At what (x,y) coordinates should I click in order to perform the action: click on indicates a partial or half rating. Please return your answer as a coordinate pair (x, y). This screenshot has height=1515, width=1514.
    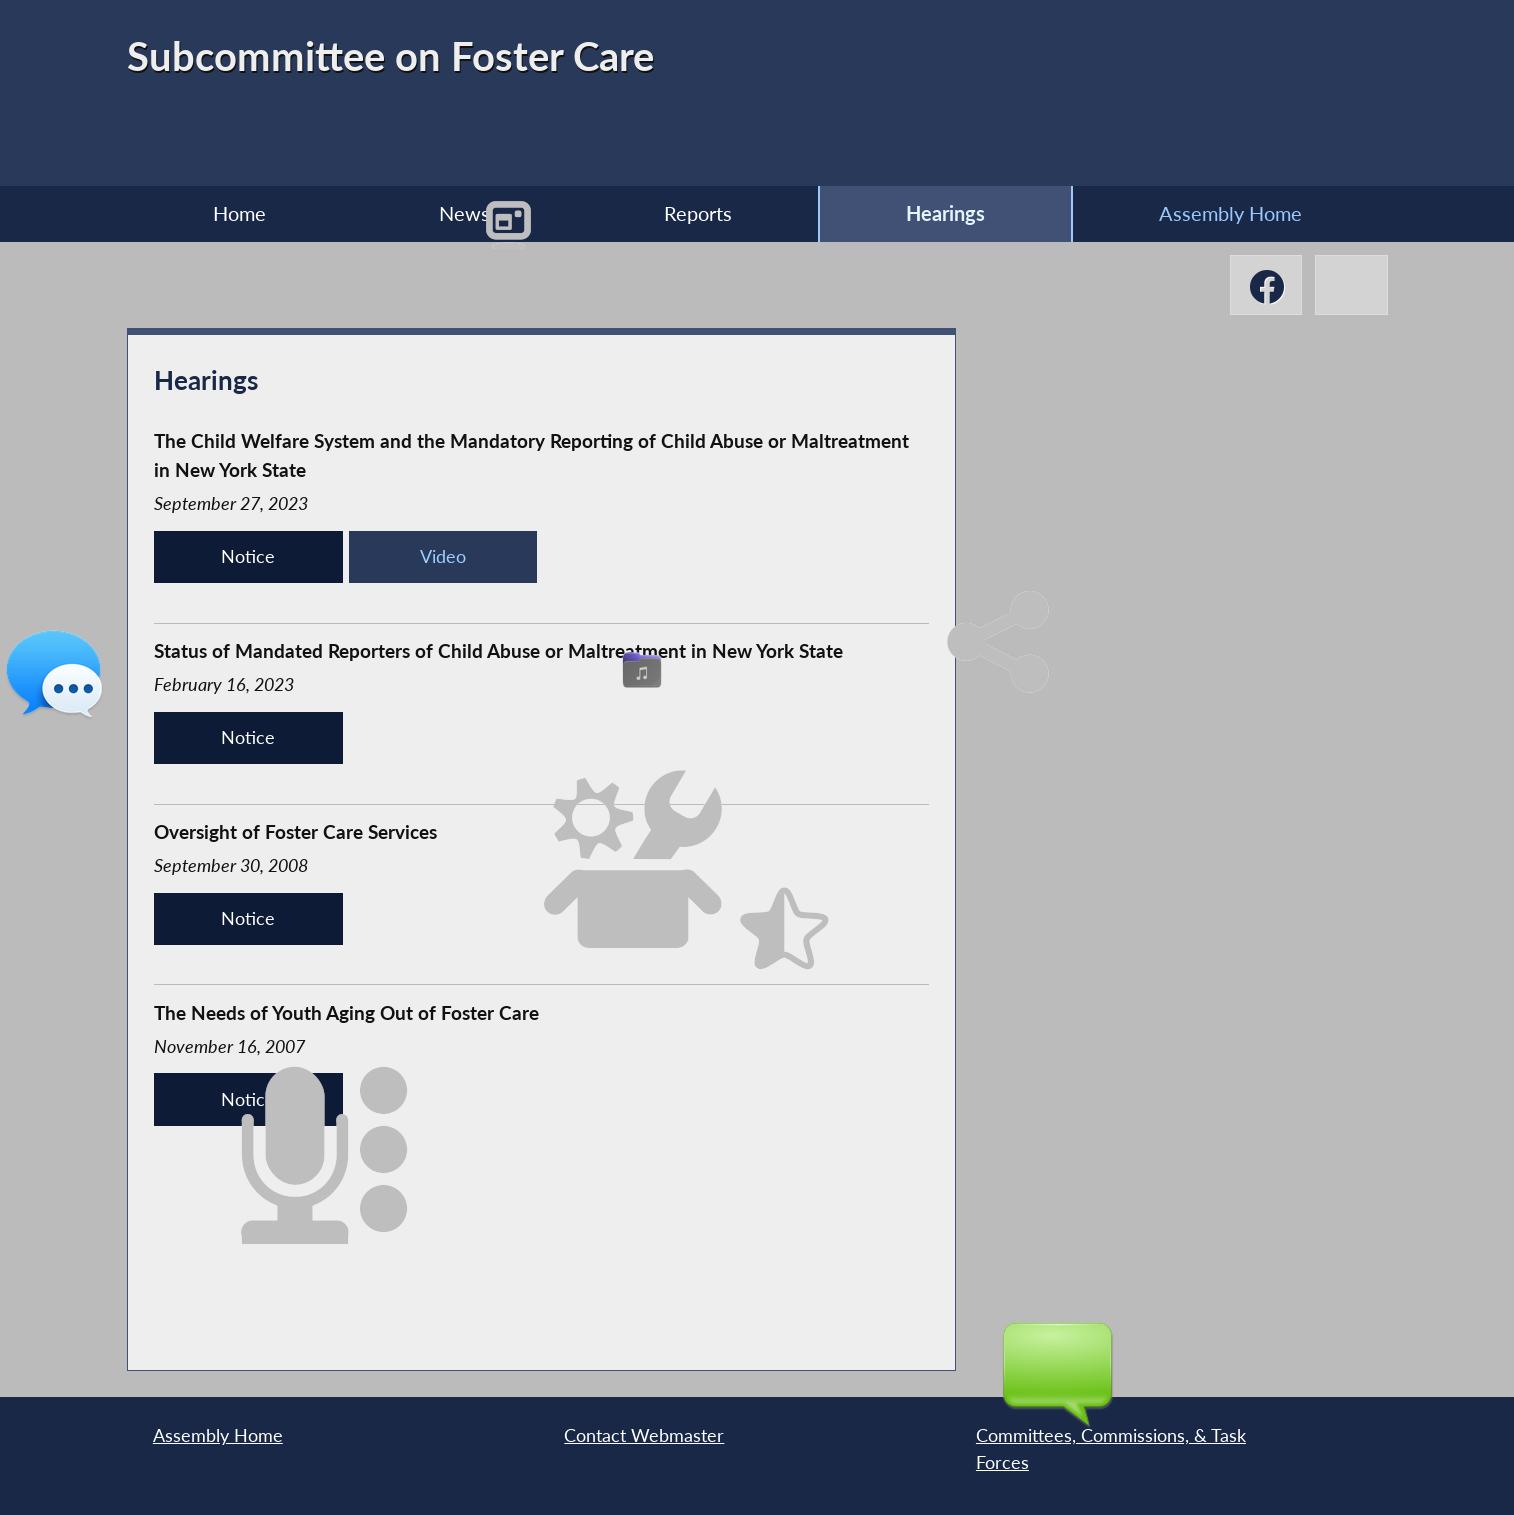
    Looking at the image, I should click on (784, 931).